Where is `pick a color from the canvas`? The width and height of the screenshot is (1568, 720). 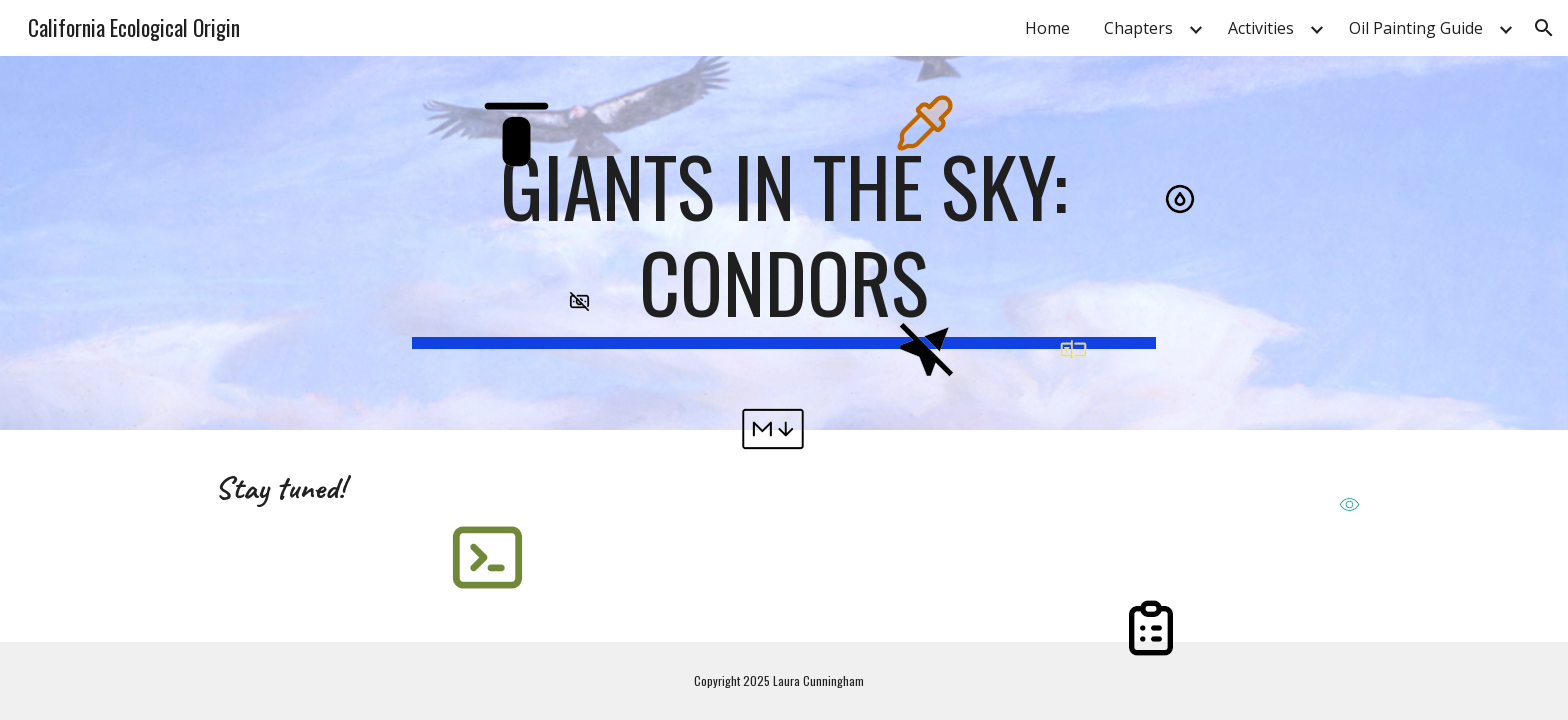
pick a color from the canvas is located at coordinates (925, 123).